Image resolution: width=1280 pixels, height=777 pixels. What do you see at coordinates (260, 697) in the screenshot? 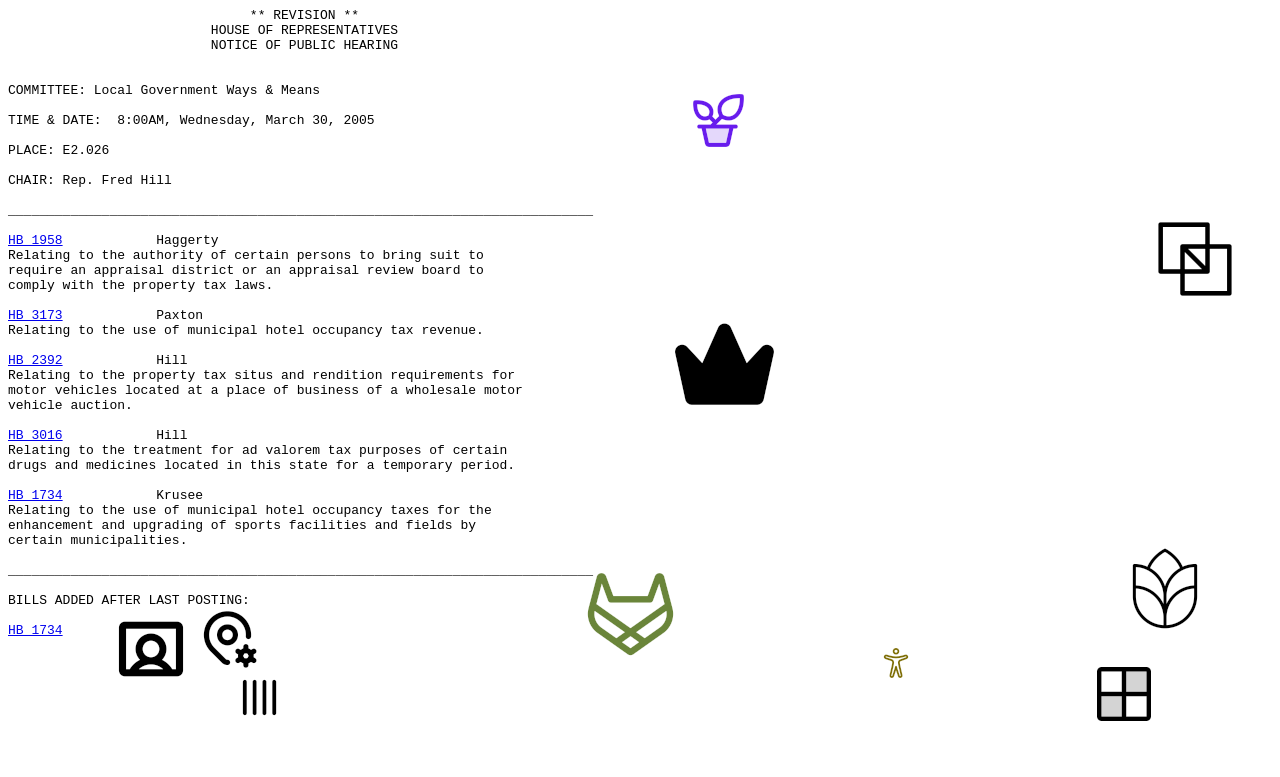
I see `indicates a count or tally of four` at bounding box center [260, 697].